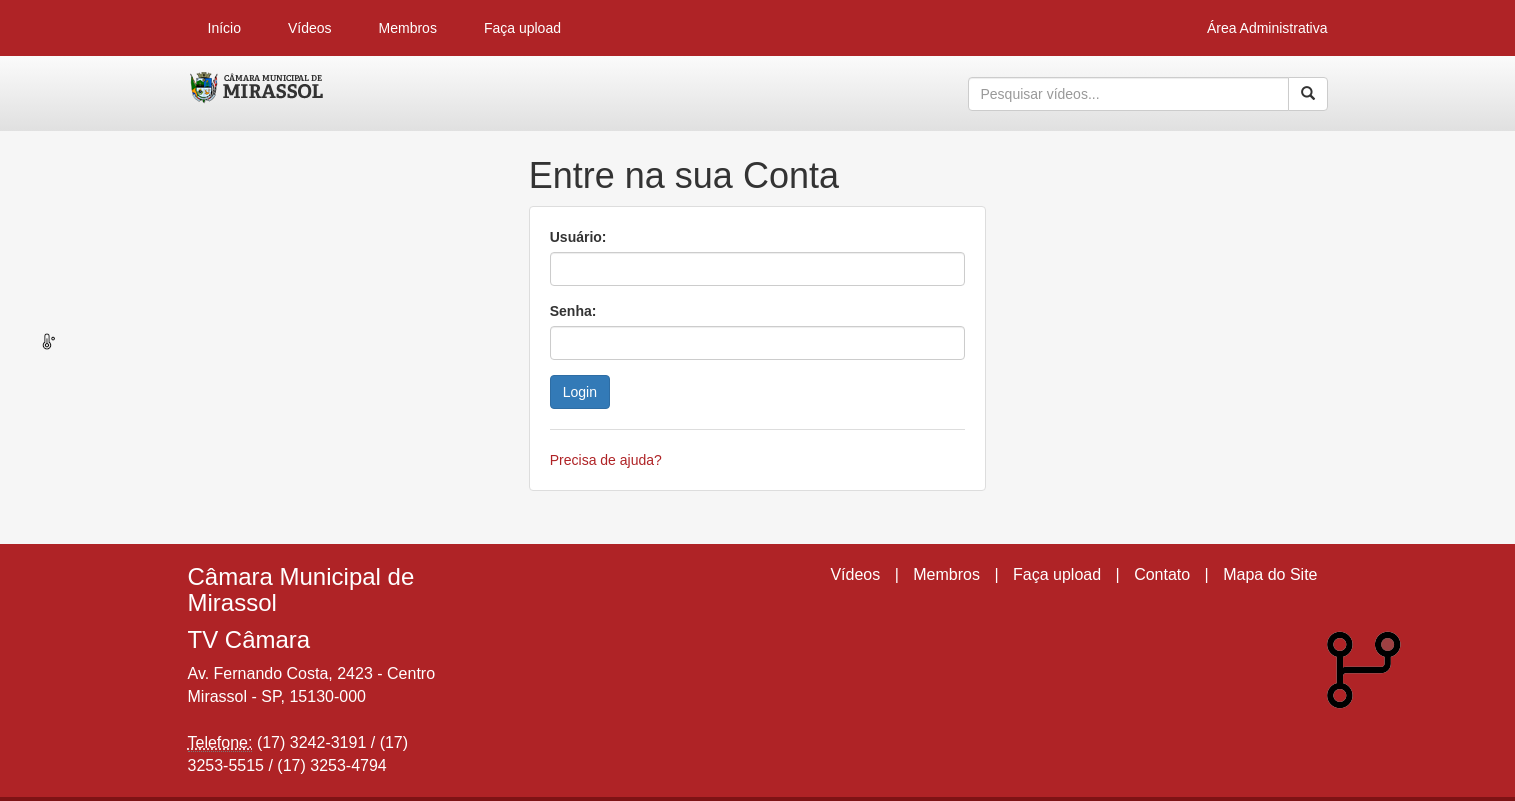 The image size is (1515, 801). Describe the element at coordinates (1359, 670) in the screenshot. I see `create a new branch in version control` at that location.